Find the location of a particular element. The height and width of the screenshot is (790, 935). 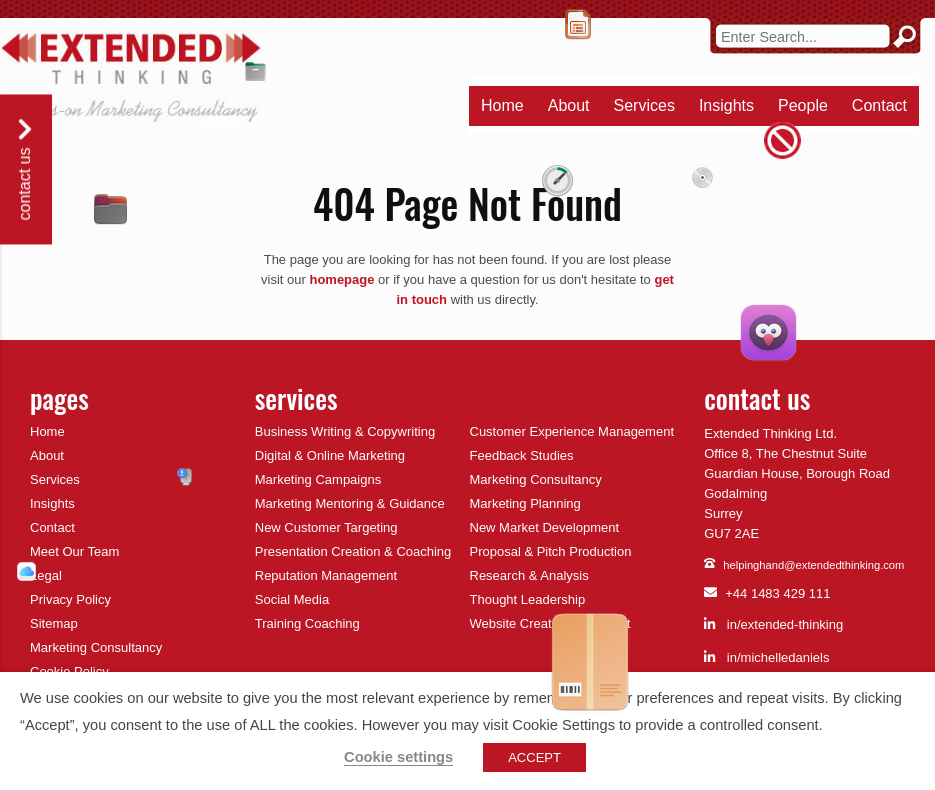

delete selected email message is located at coordinates (782, 140).